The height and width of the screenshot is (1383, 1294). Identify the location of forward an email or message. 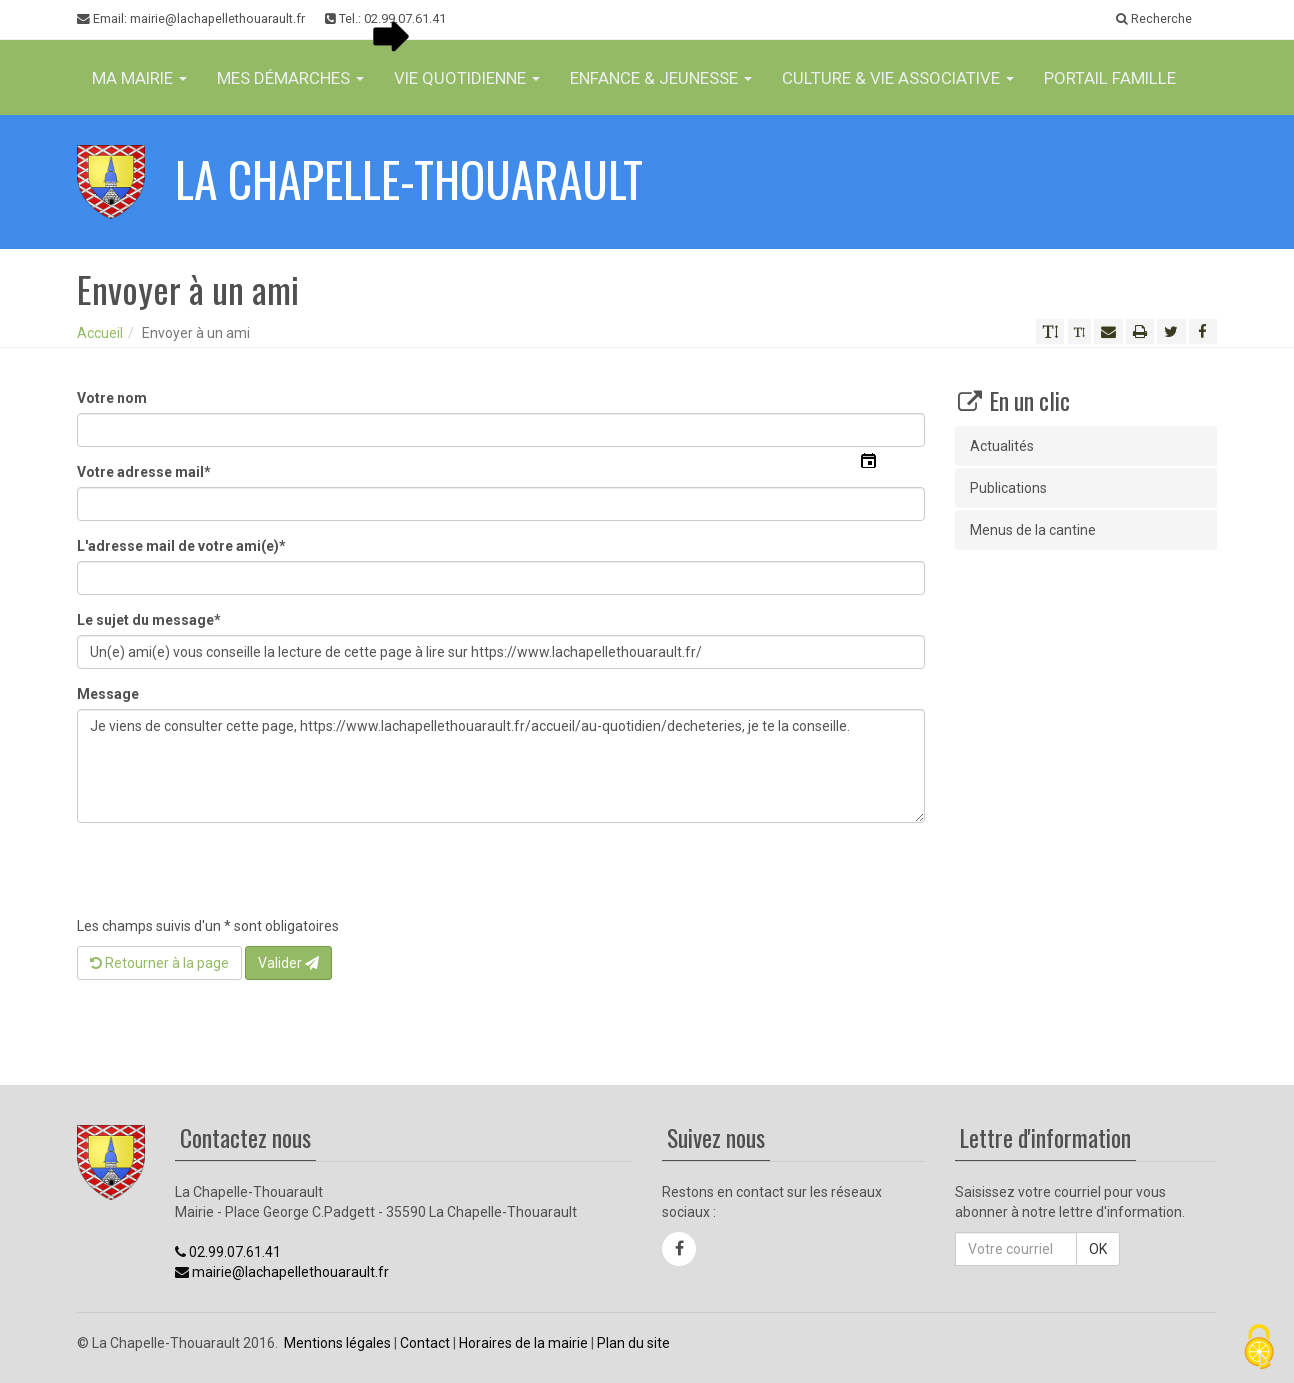
(391, 36).